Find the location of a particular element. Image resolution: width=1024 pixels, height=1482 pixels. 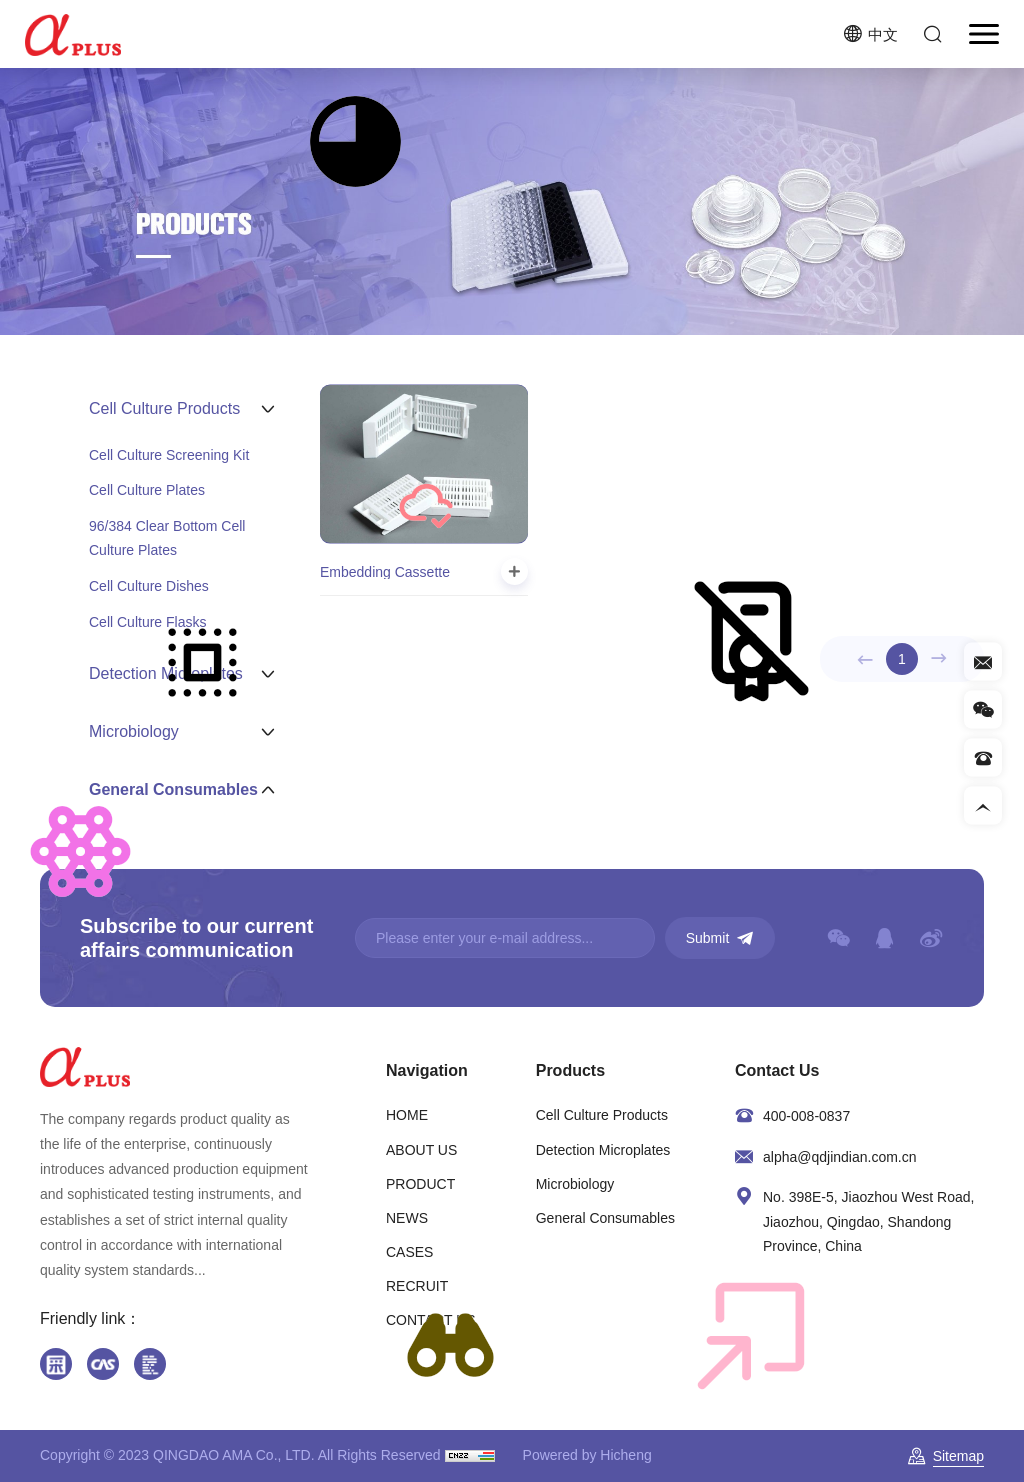

file successfully uploaded to cloud storage is located at coordinates (426, 503).